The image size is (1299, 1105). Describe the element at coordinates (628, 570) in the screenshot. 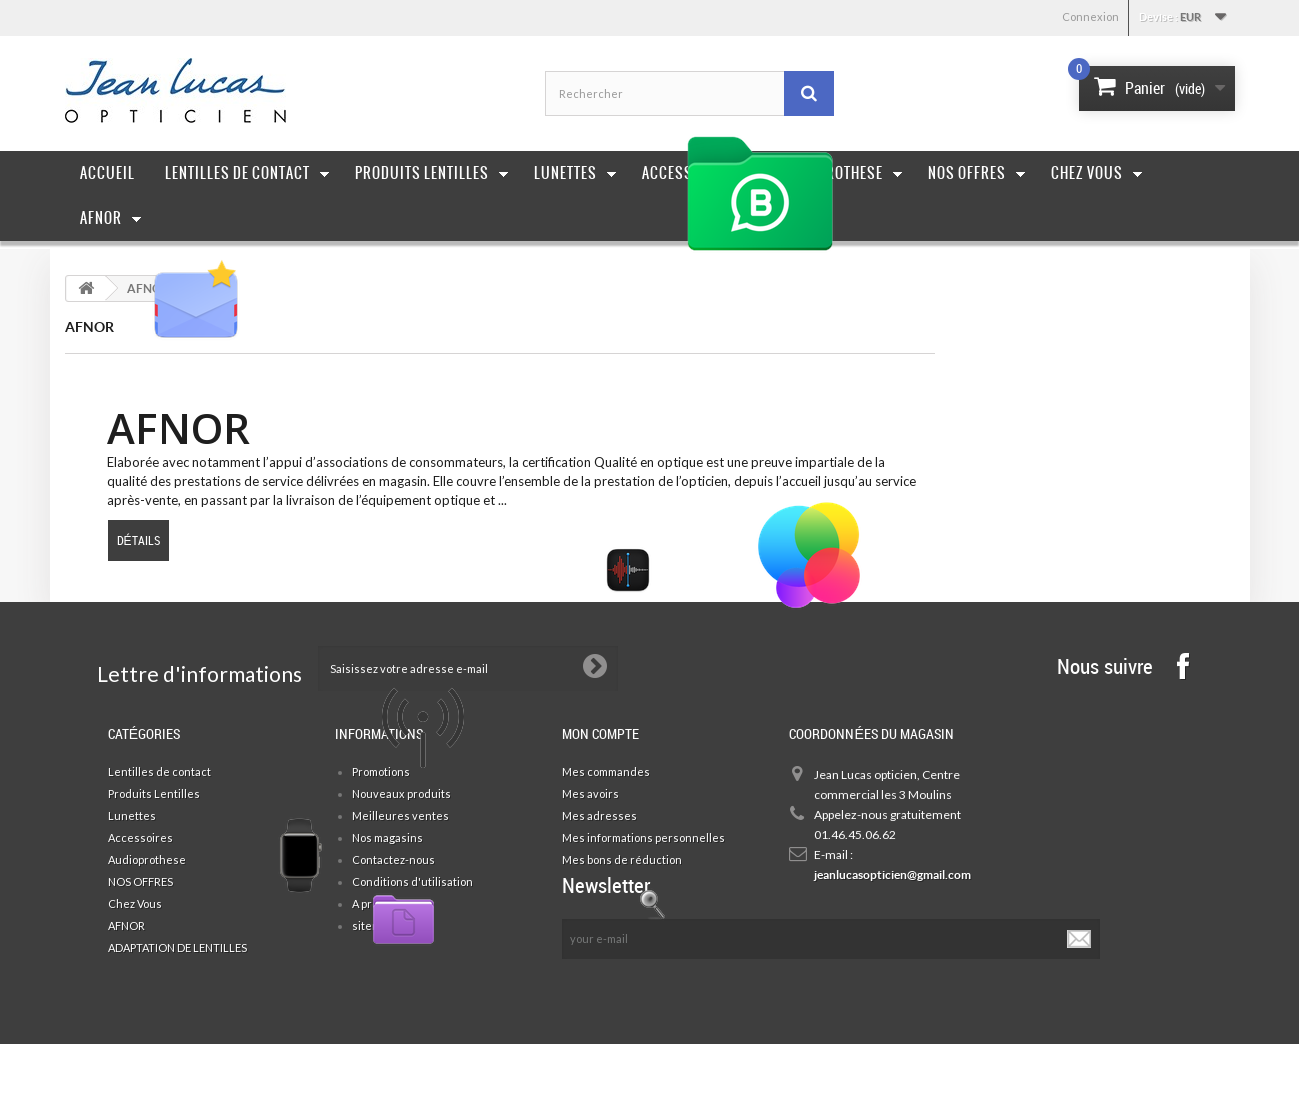

I see `open voice memos app` at that location.